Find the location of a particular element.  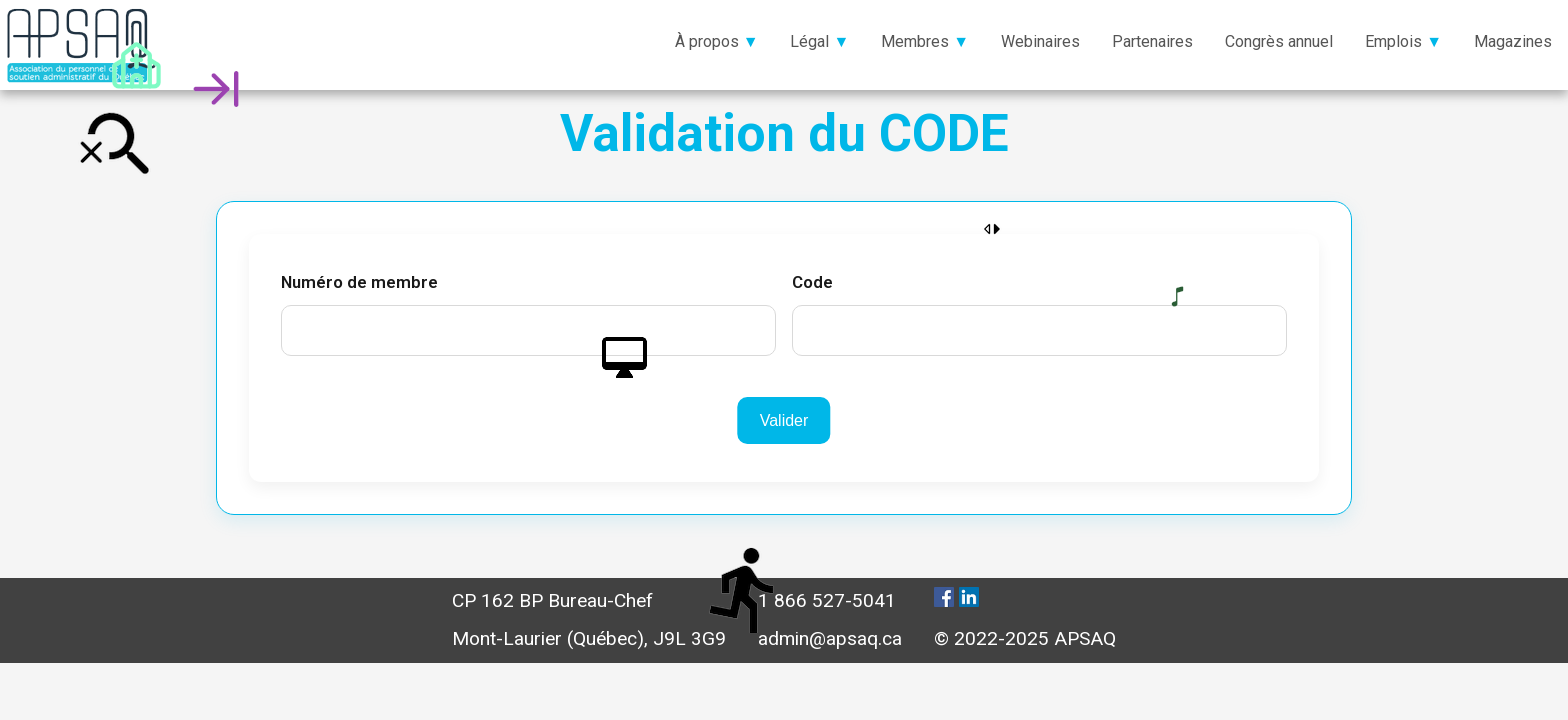

access music library or player is located at coordinates (1177, 296).